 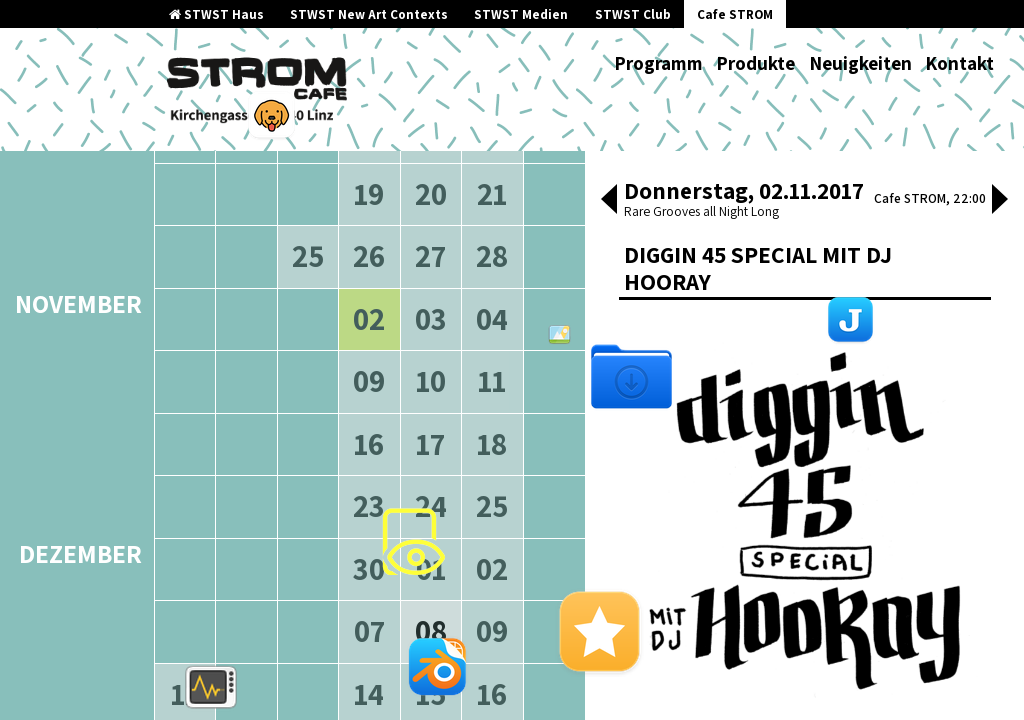 What do you see at coordinates (409, 539) in the screenshot?
I see `open document viewer` at bounding box center [409, 539].